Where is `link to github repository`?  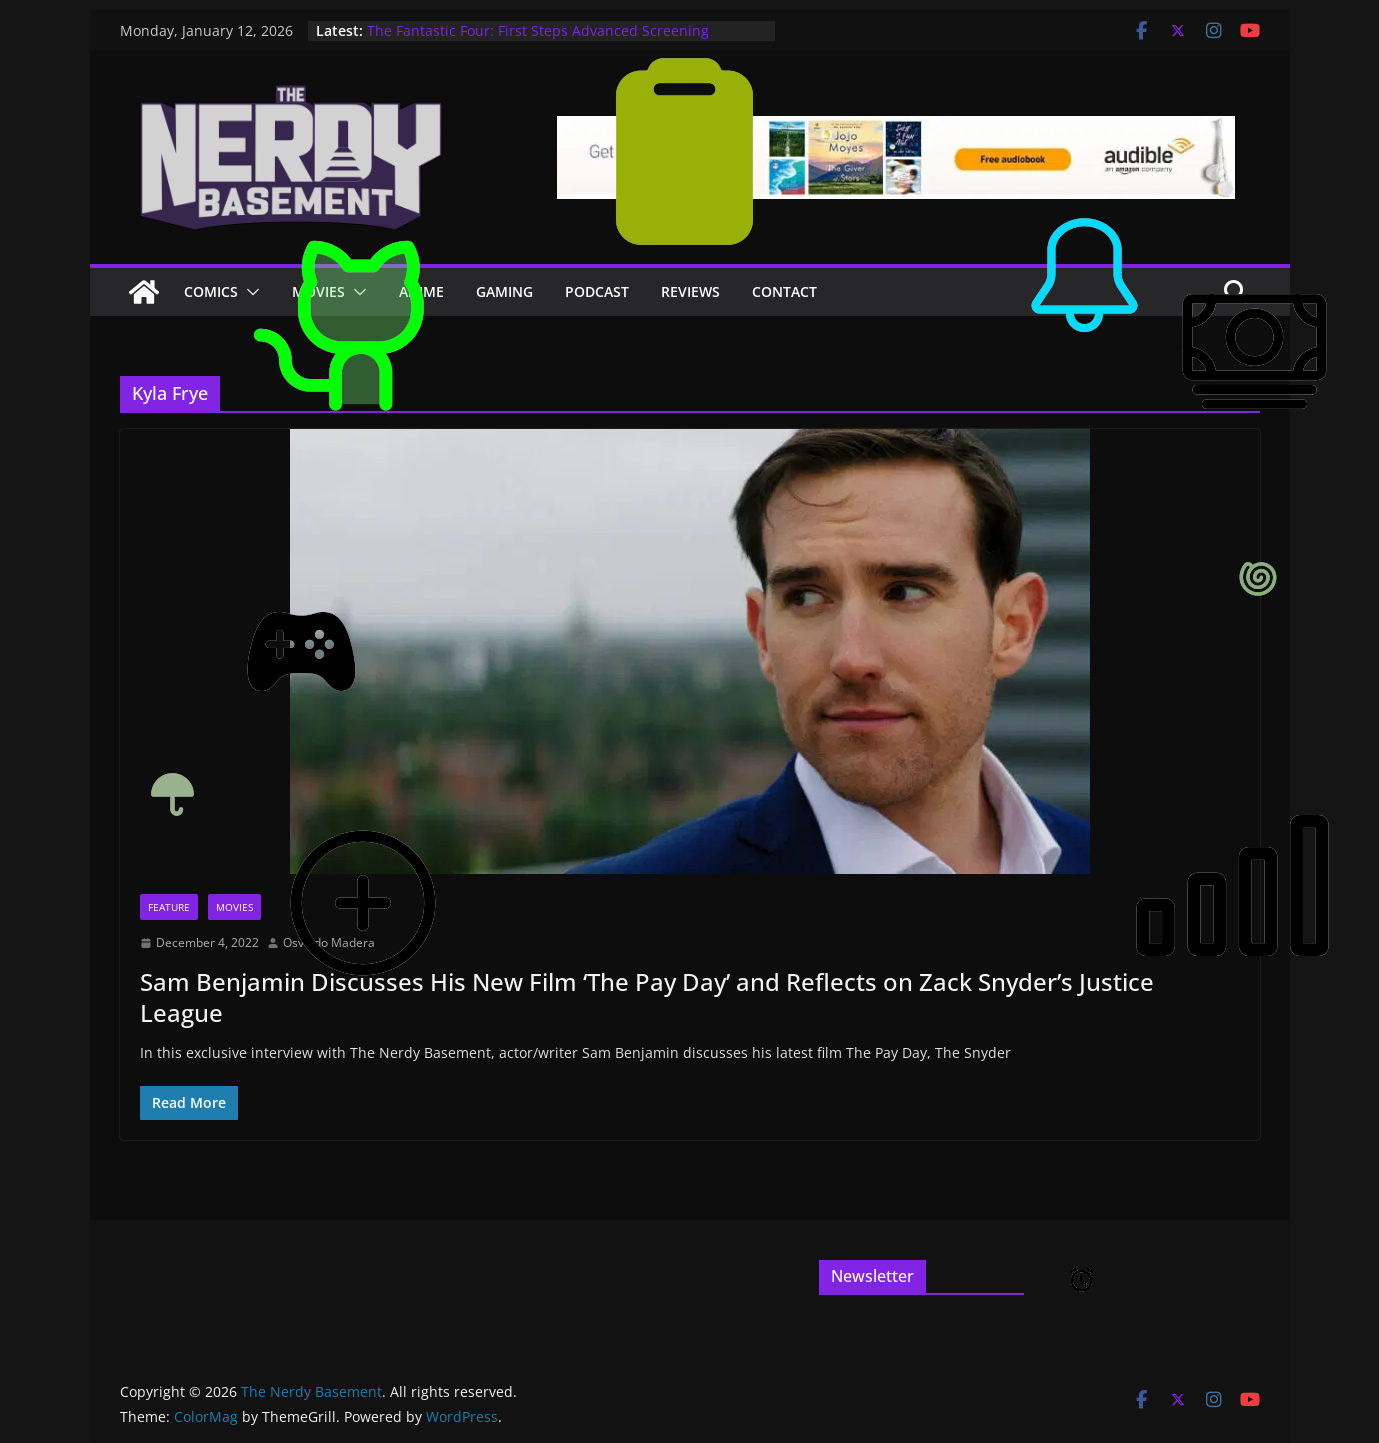 link to github repository is located at coordinates (354, 322).